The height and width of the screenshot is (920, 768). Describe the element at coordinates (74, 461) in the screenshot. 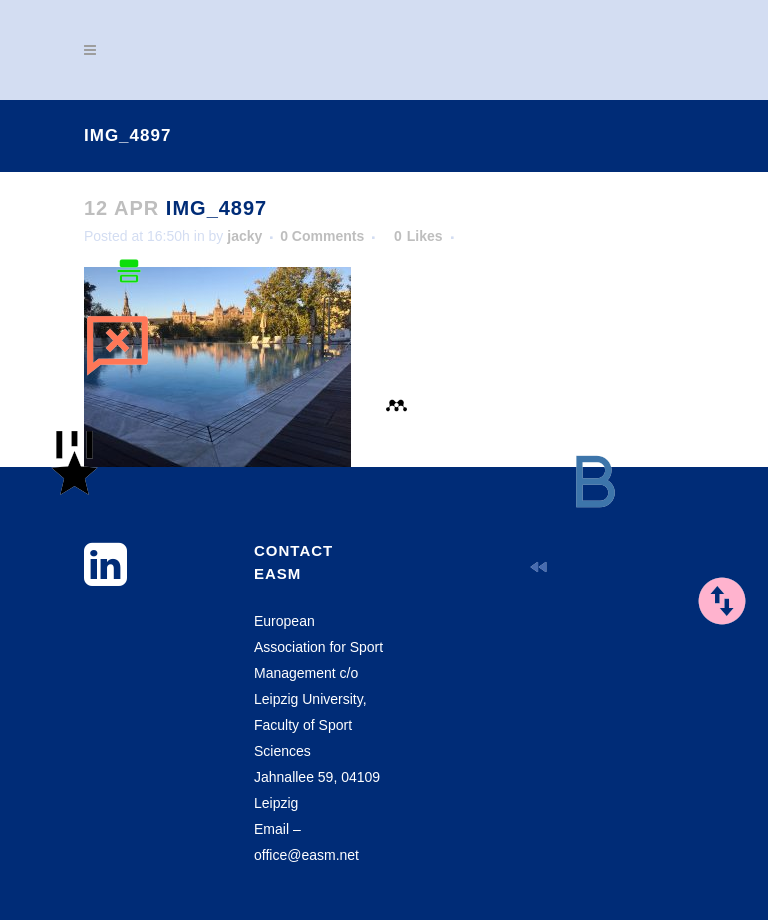

I see `indicates an achievement or award earned` at that location.